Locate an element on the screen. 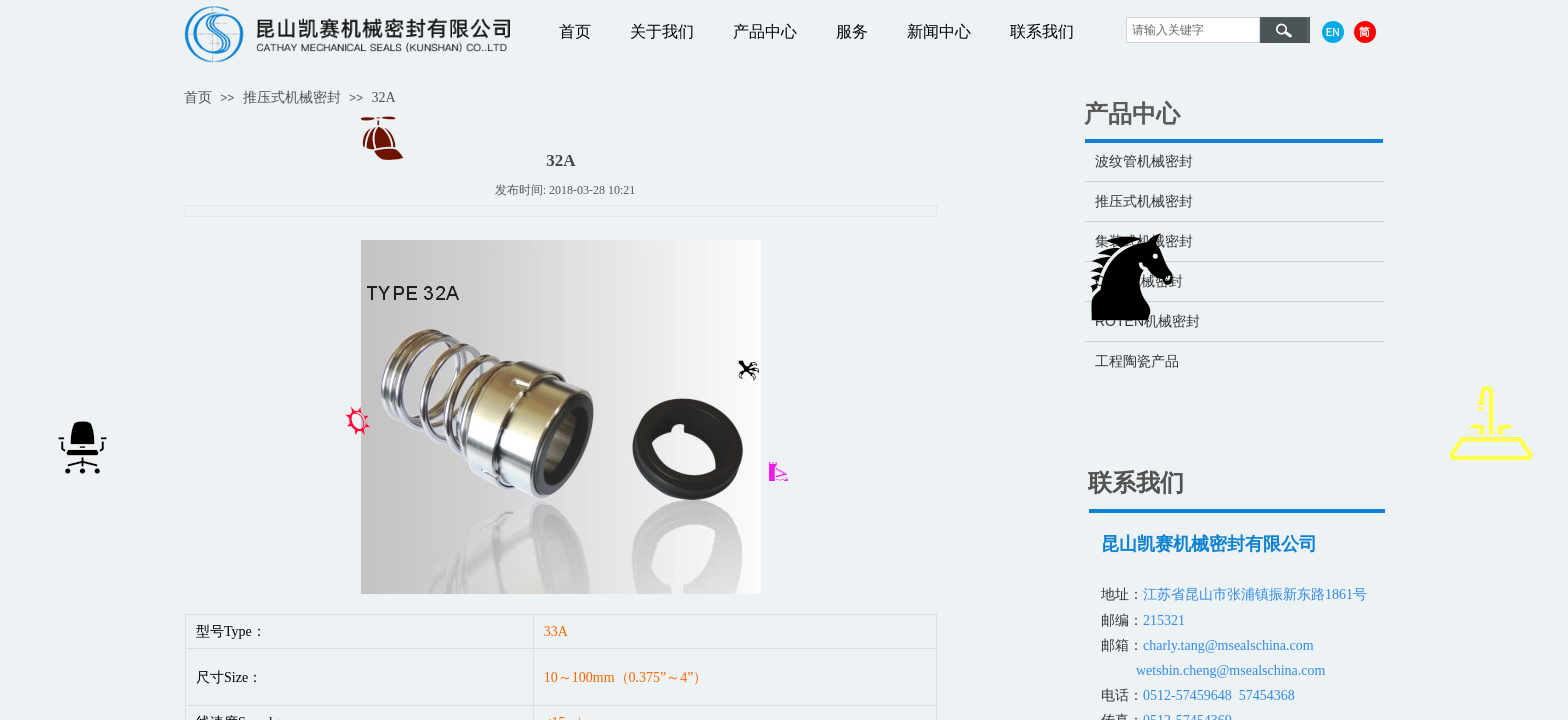 The height and width of the screenshot is (720, 1568). select a beast or creature class in a game is located at coordinates (749, 371).